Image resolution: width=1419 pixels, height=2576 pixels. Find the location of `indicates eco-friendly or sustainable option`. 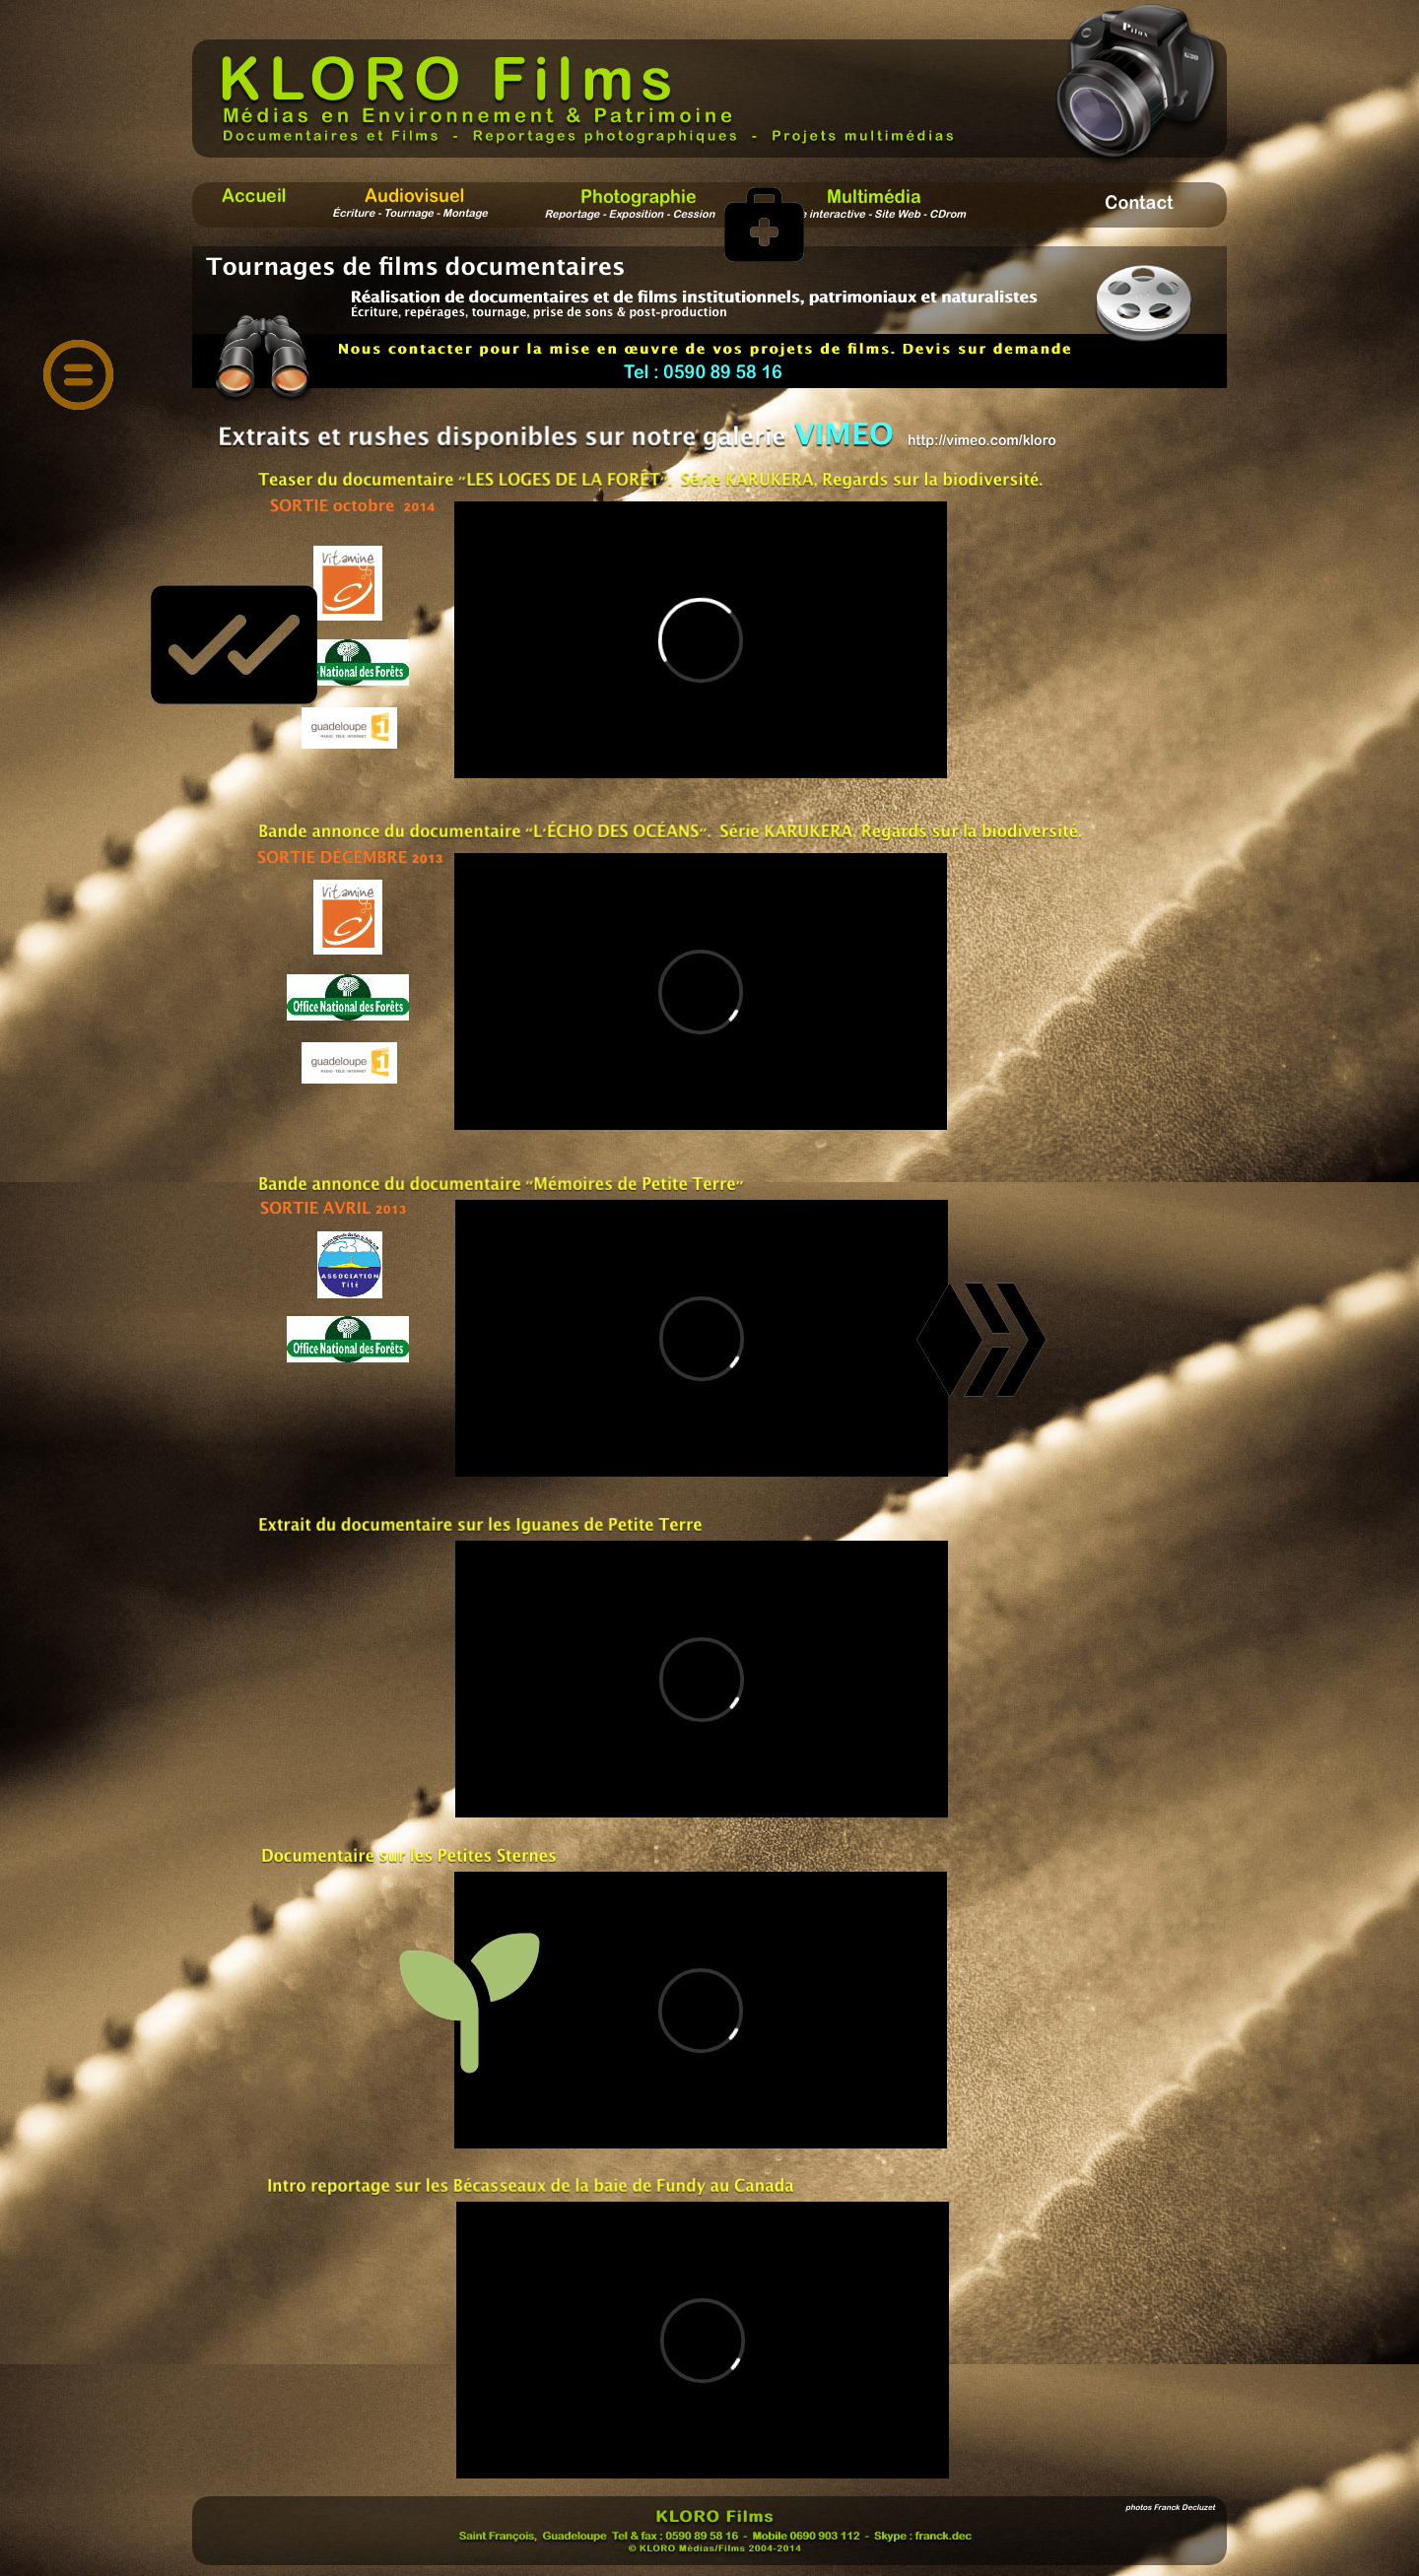

indicates eco-friendly or sustainable option is located at coordinates (469, 2003).